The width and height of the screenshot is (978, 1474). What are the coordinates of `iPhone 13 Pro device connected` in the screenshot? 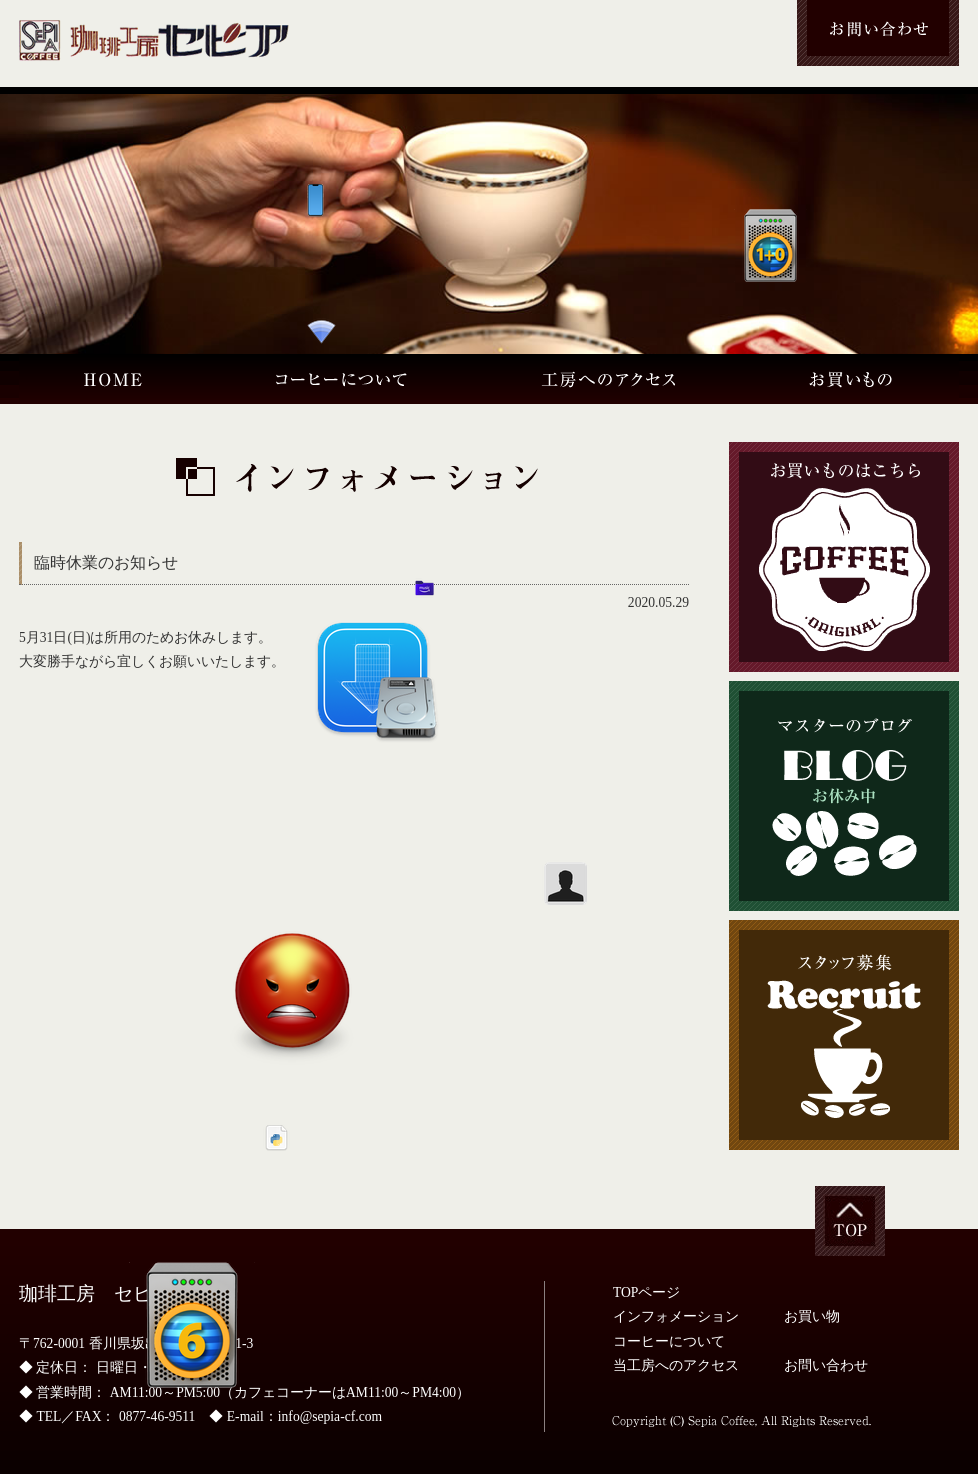 It's located at (315, 200).